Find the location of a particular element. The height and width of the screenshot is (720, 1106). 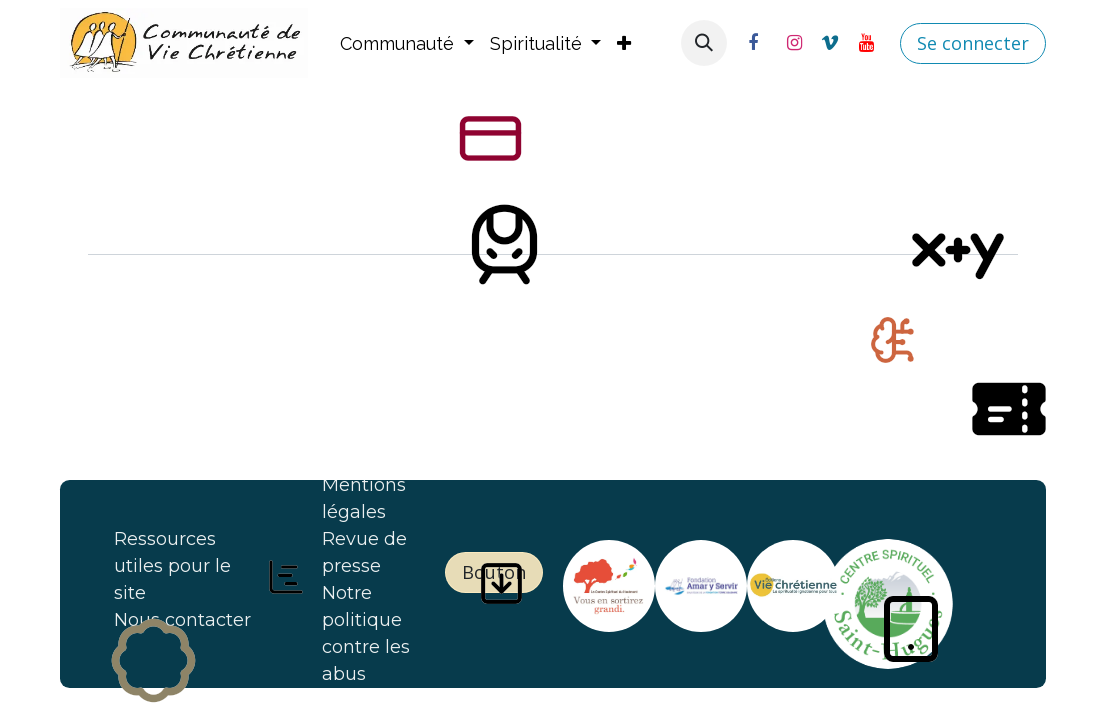

view project timeline or schedule is located at coordinates (286, 577).